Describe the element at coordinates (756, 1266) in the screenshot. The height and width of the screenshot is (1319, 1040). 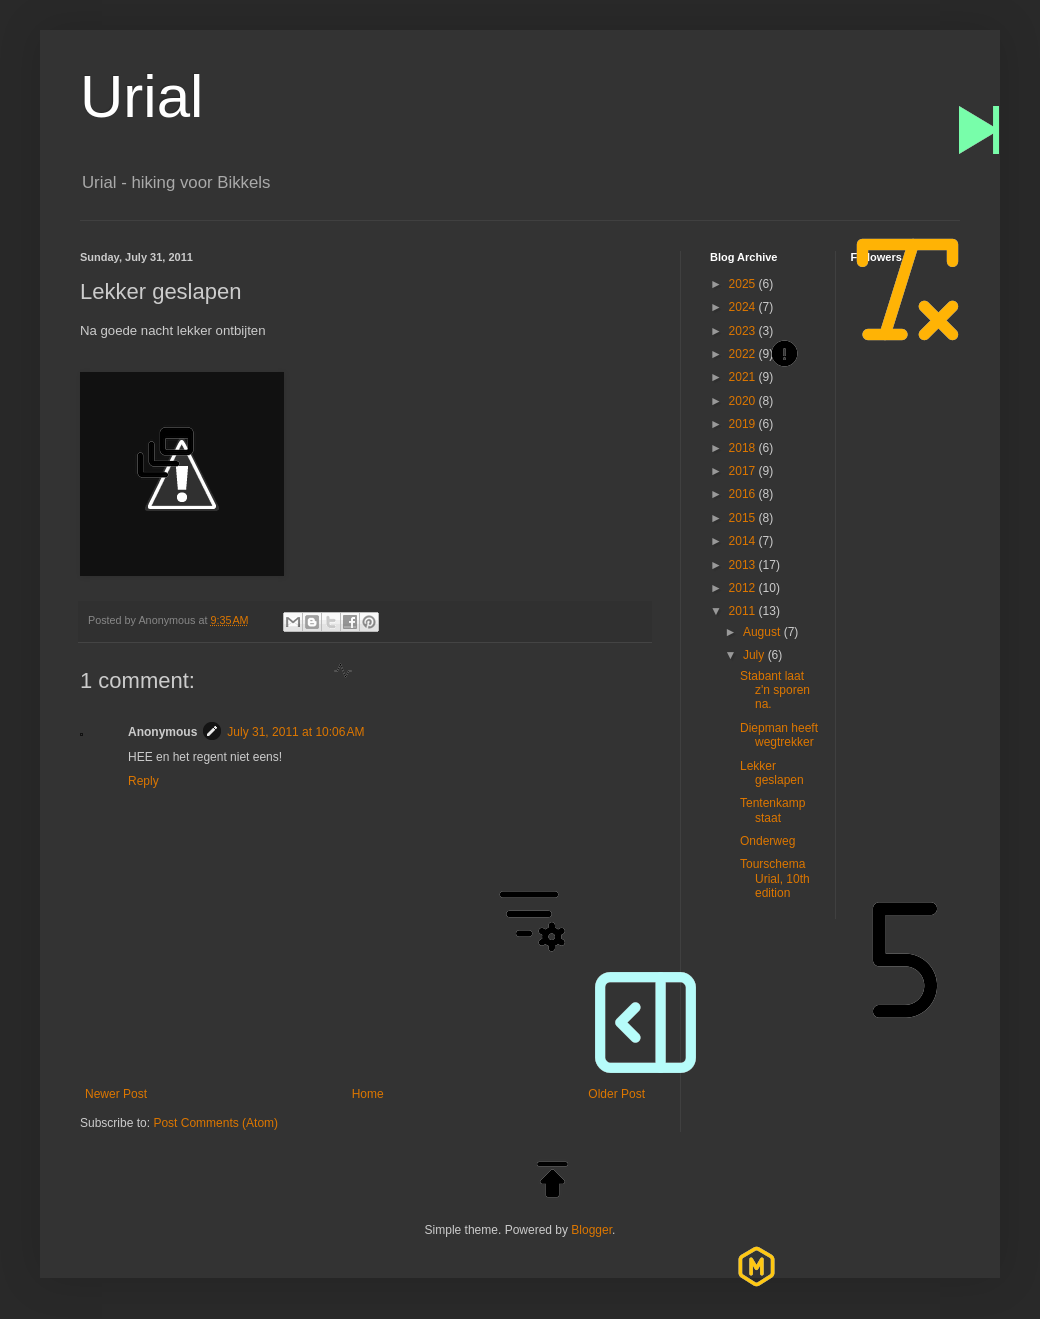
I see `indicates a module or component in a system` at that location.